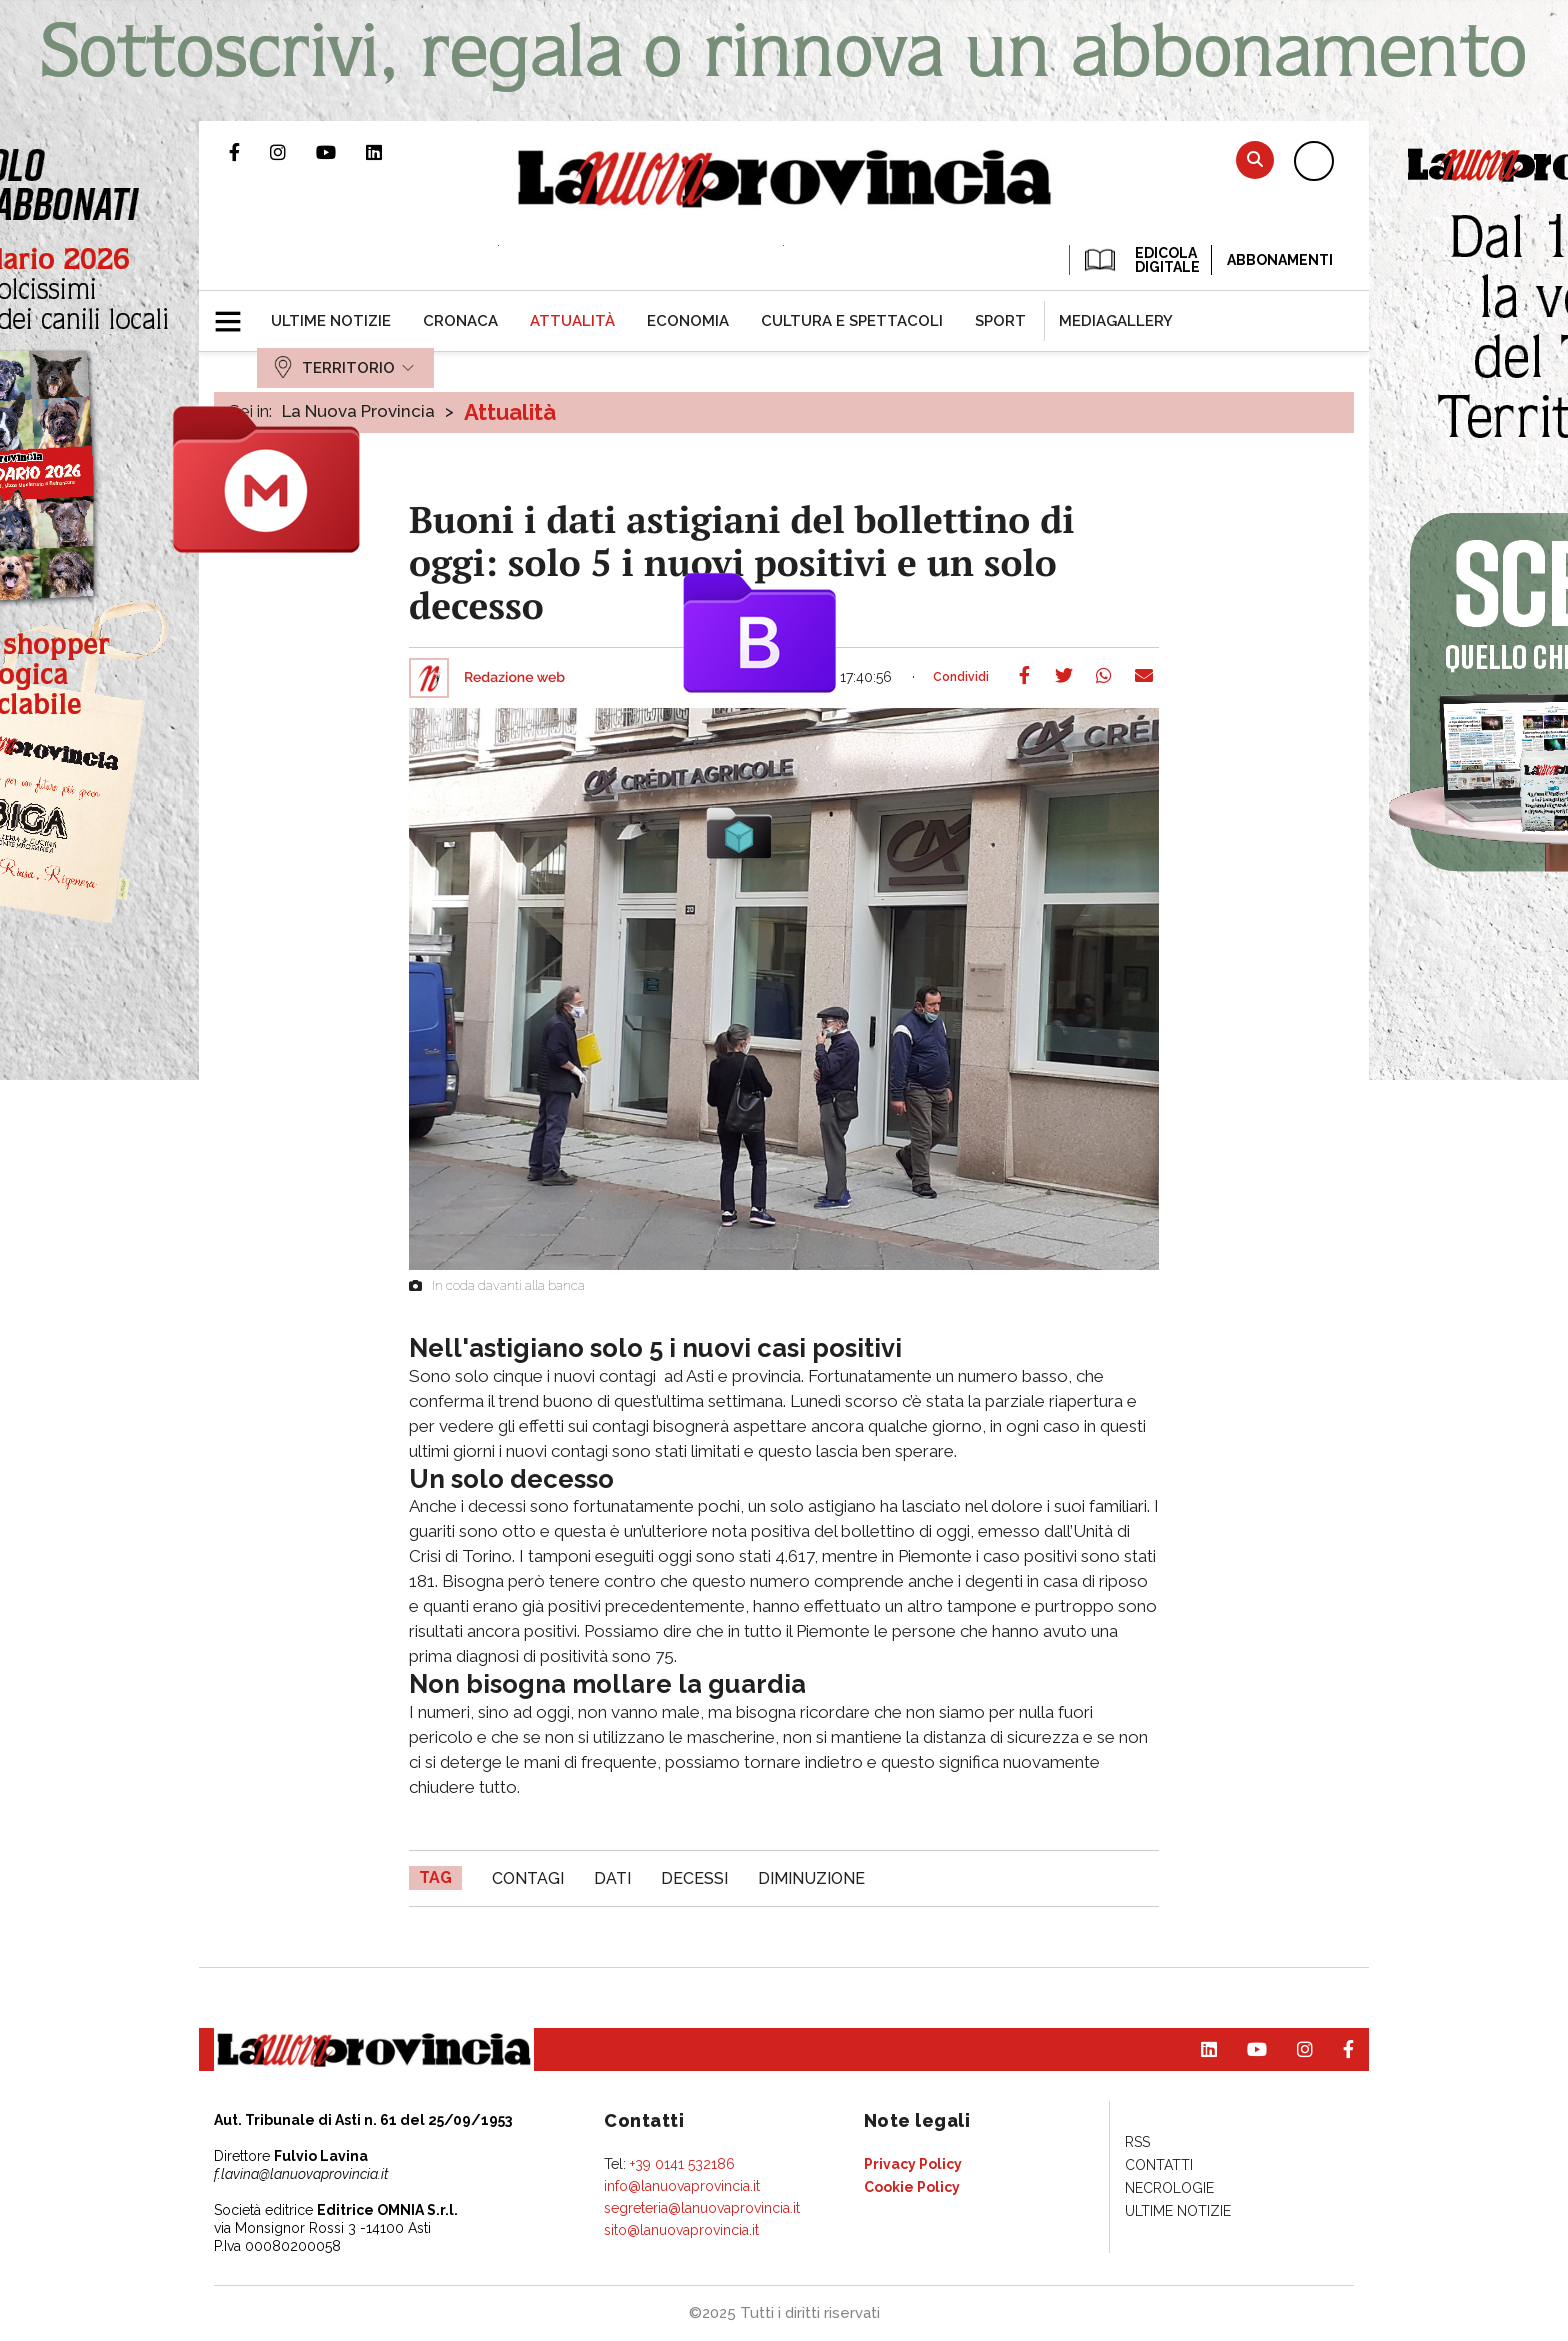 This screenshot has height=2341, width=1568. Describe the element at coordinates (739, 835) in the screenshot. I see `open IPFS folder` at that location.